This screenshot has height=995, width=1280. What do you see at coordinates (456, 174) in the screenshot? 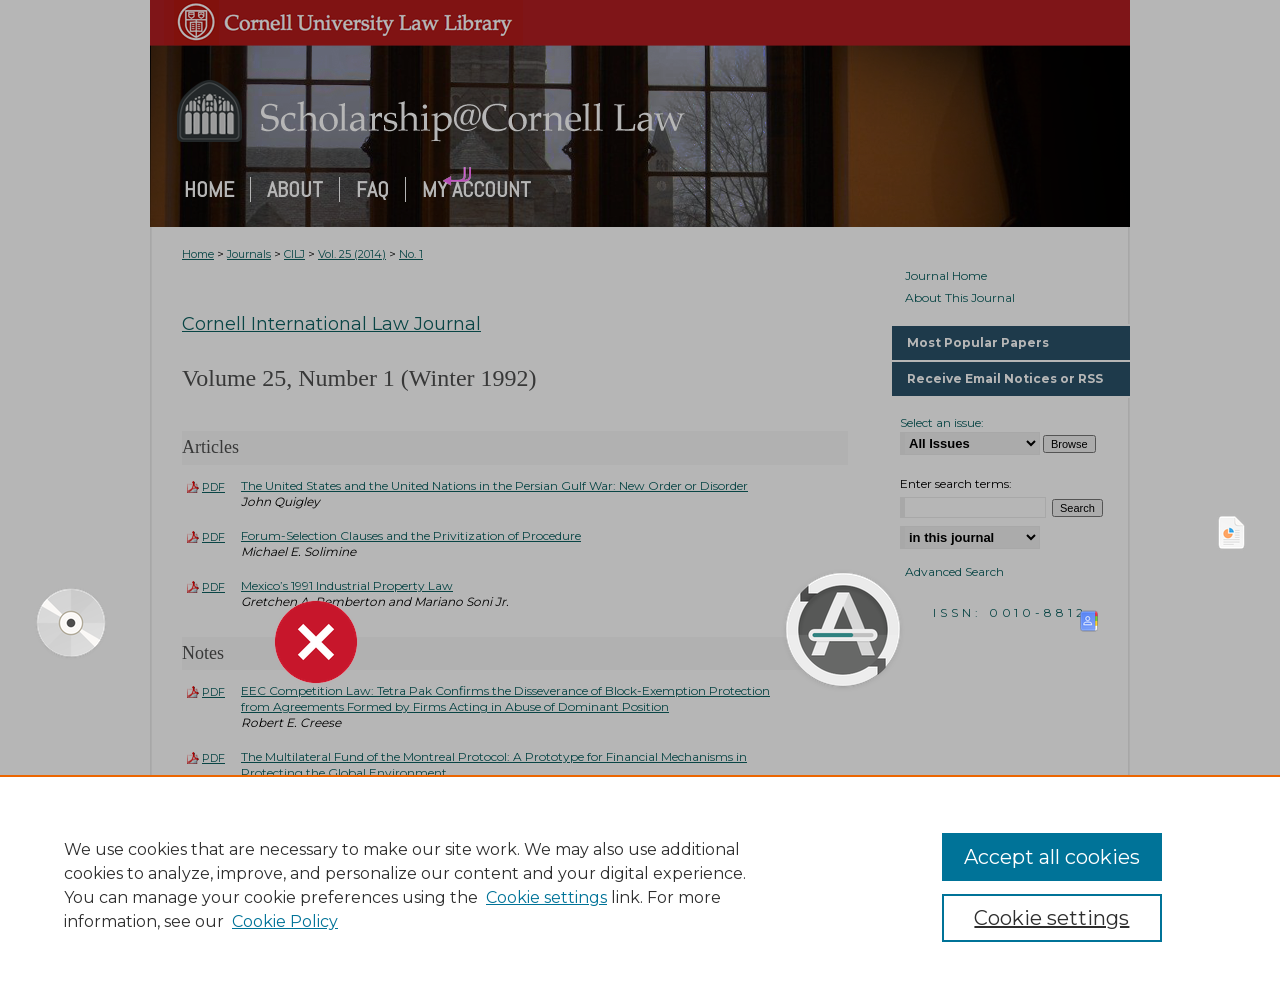
I see `reply to all recipients of an email` at bounding box center [456, 174].